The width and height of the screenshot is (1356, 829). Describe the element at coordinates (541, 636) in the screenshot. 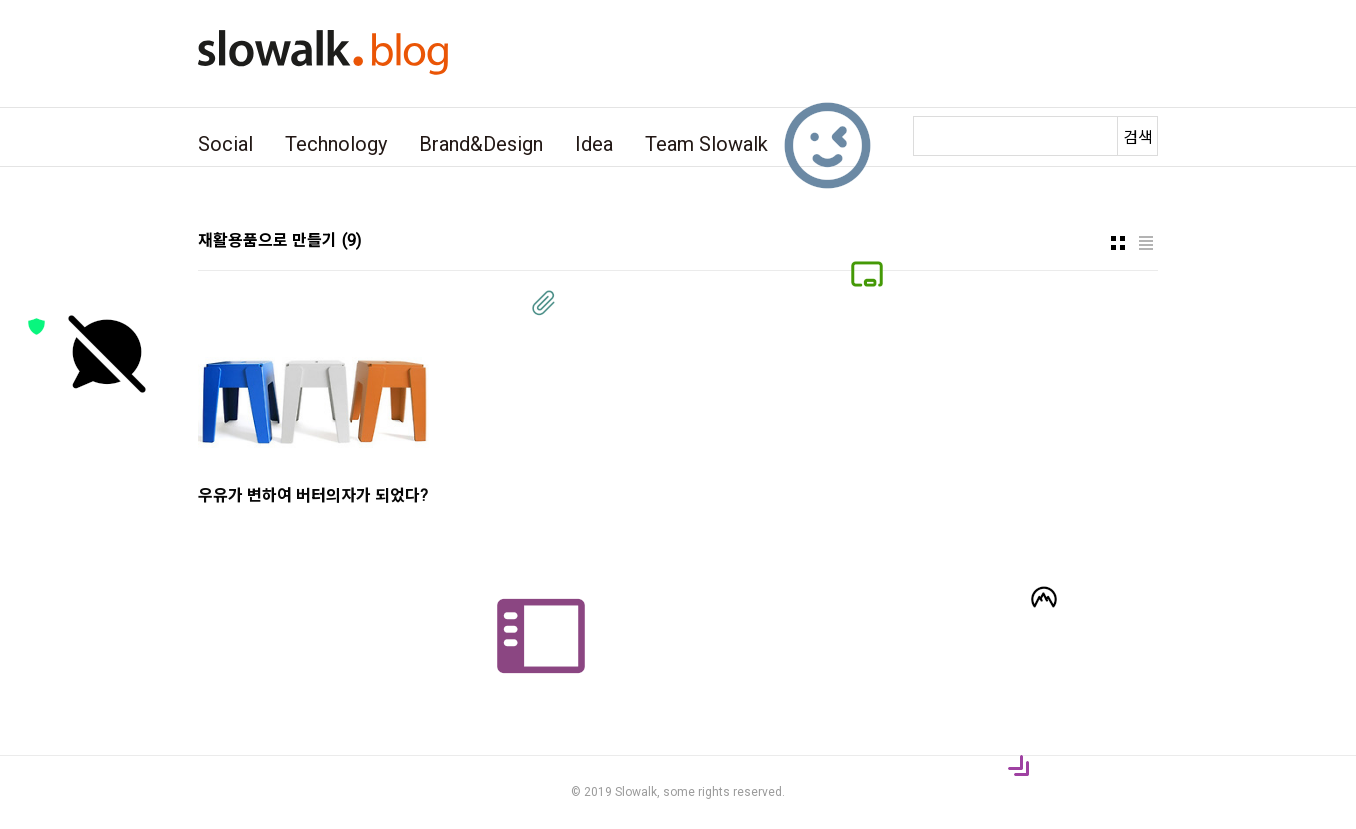

I see `toggle the sidebar panel` at that location.